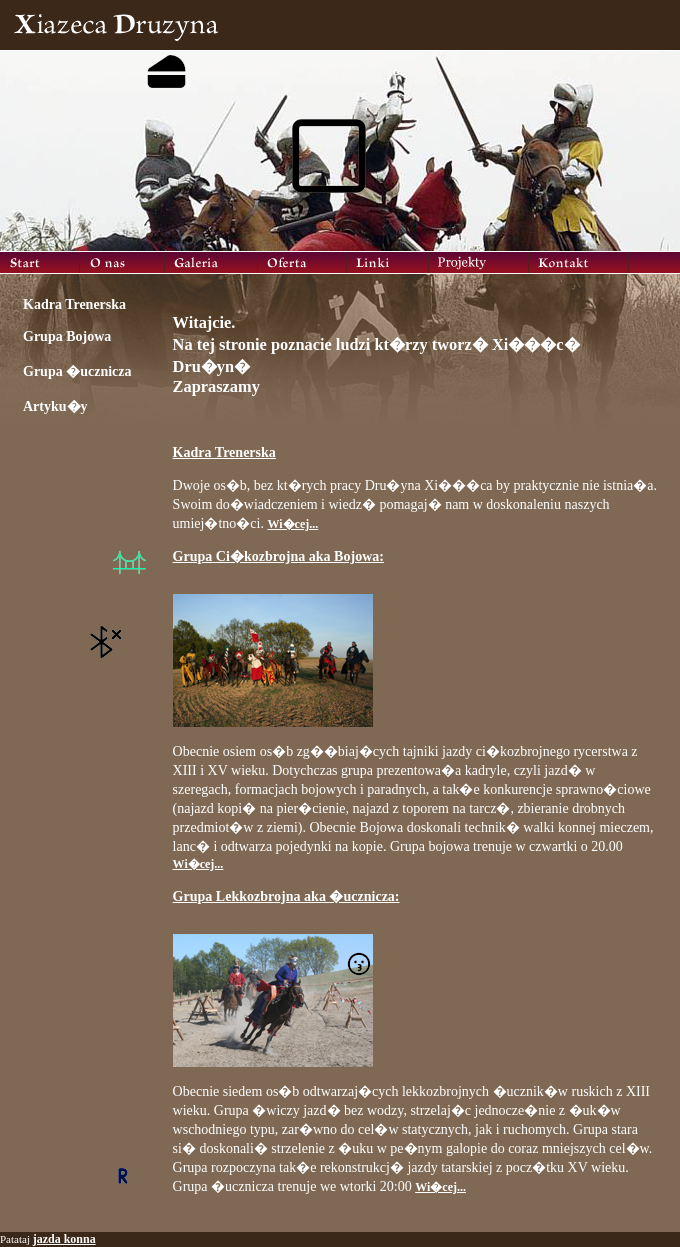  Describe the element at coordinates (359, 964) in the screenshot. I see `send a kiss or blowing kiss emoji` at that location.